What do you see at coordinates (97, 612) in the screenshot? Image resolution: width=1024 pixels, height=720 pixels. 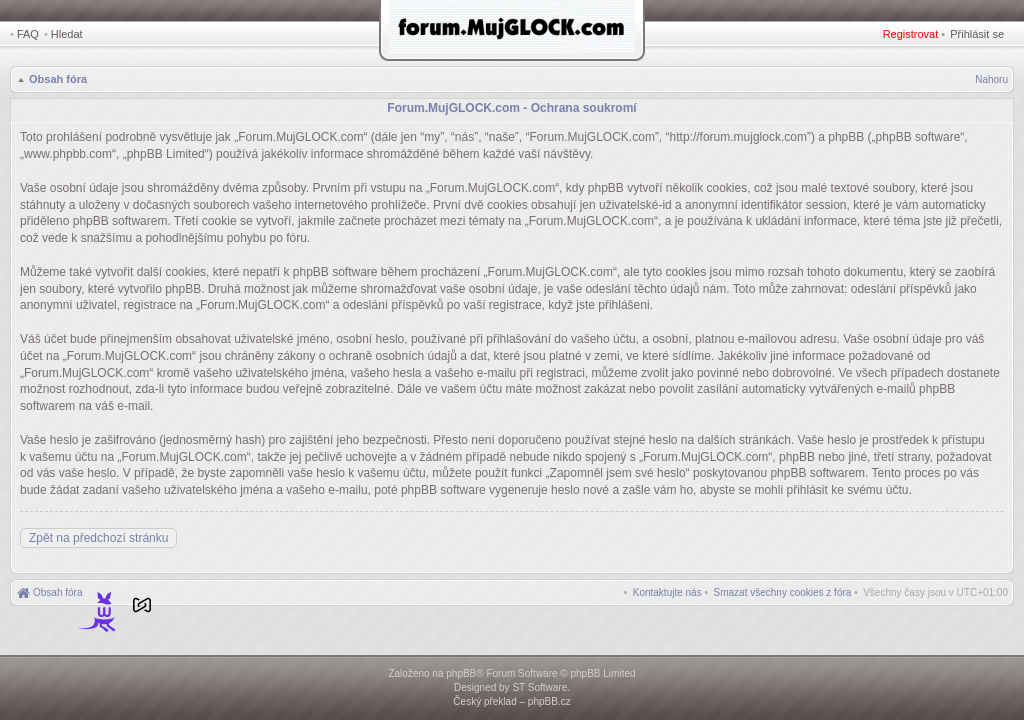 I see `open wallabag read-it-later app` at bounding box center [97, 612].